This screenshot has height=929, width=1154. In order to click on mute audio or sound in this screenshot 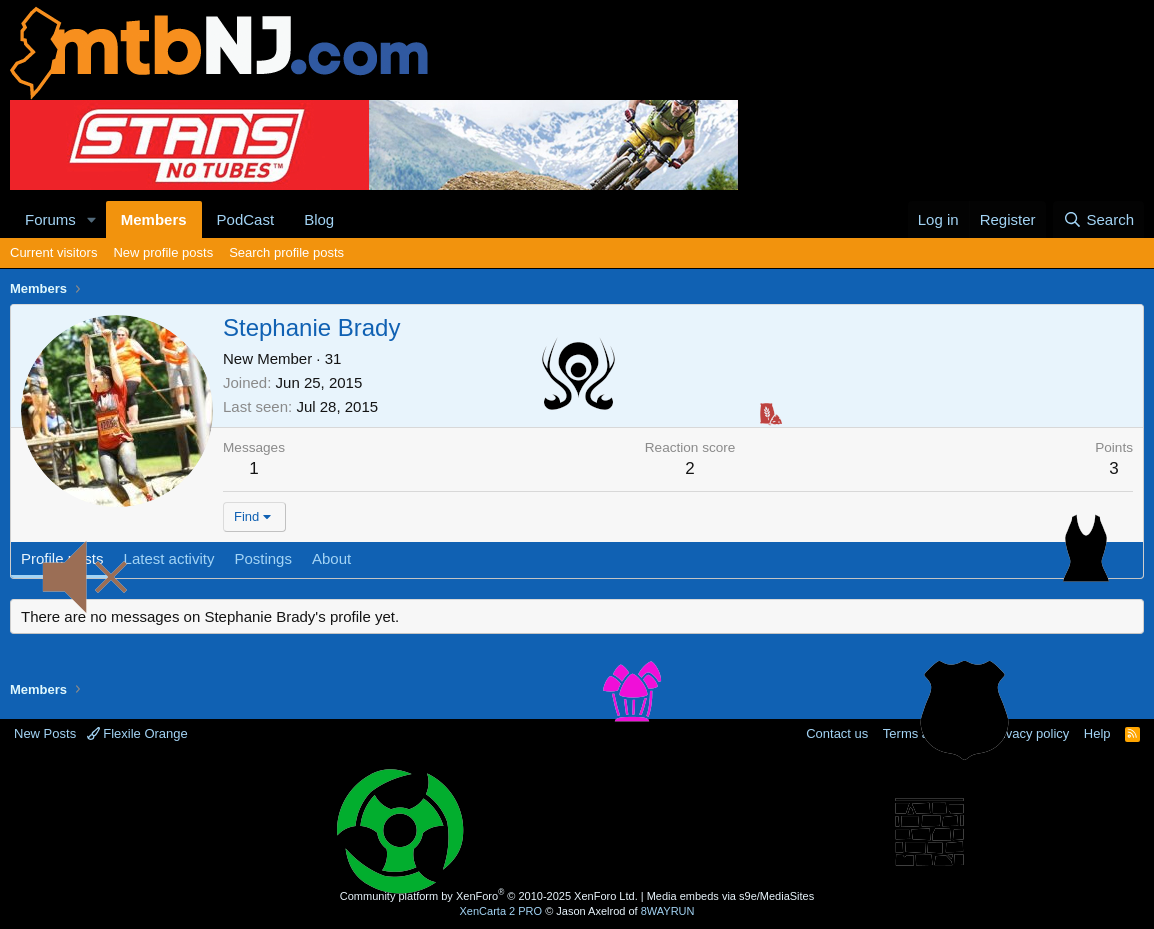, I will do `click(82, 577)`.